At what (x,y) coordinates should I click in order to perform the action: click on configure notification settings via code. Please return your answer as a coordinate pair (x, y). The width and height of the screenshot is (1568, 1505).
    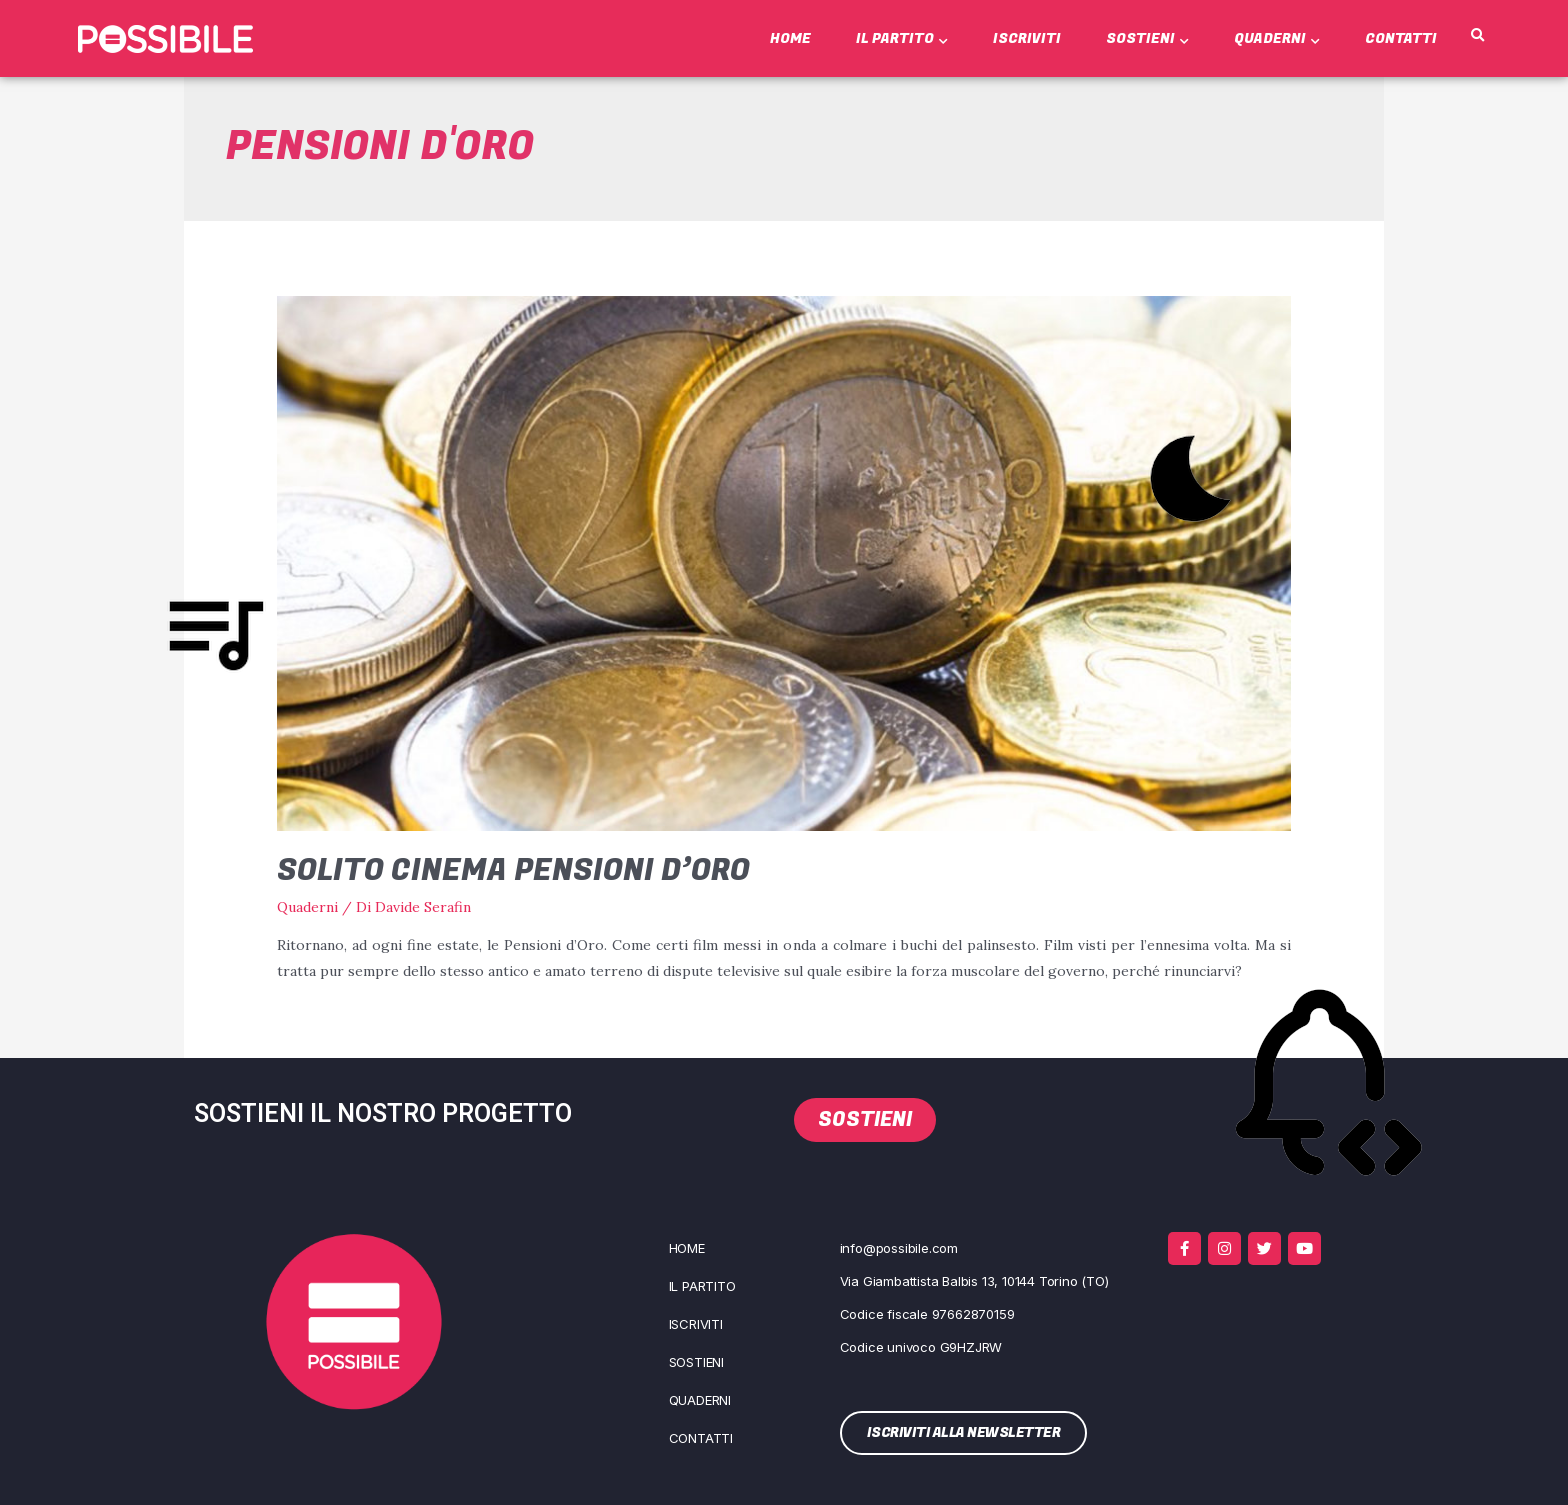
    Looking at the image, I should click on (1319, 1082).